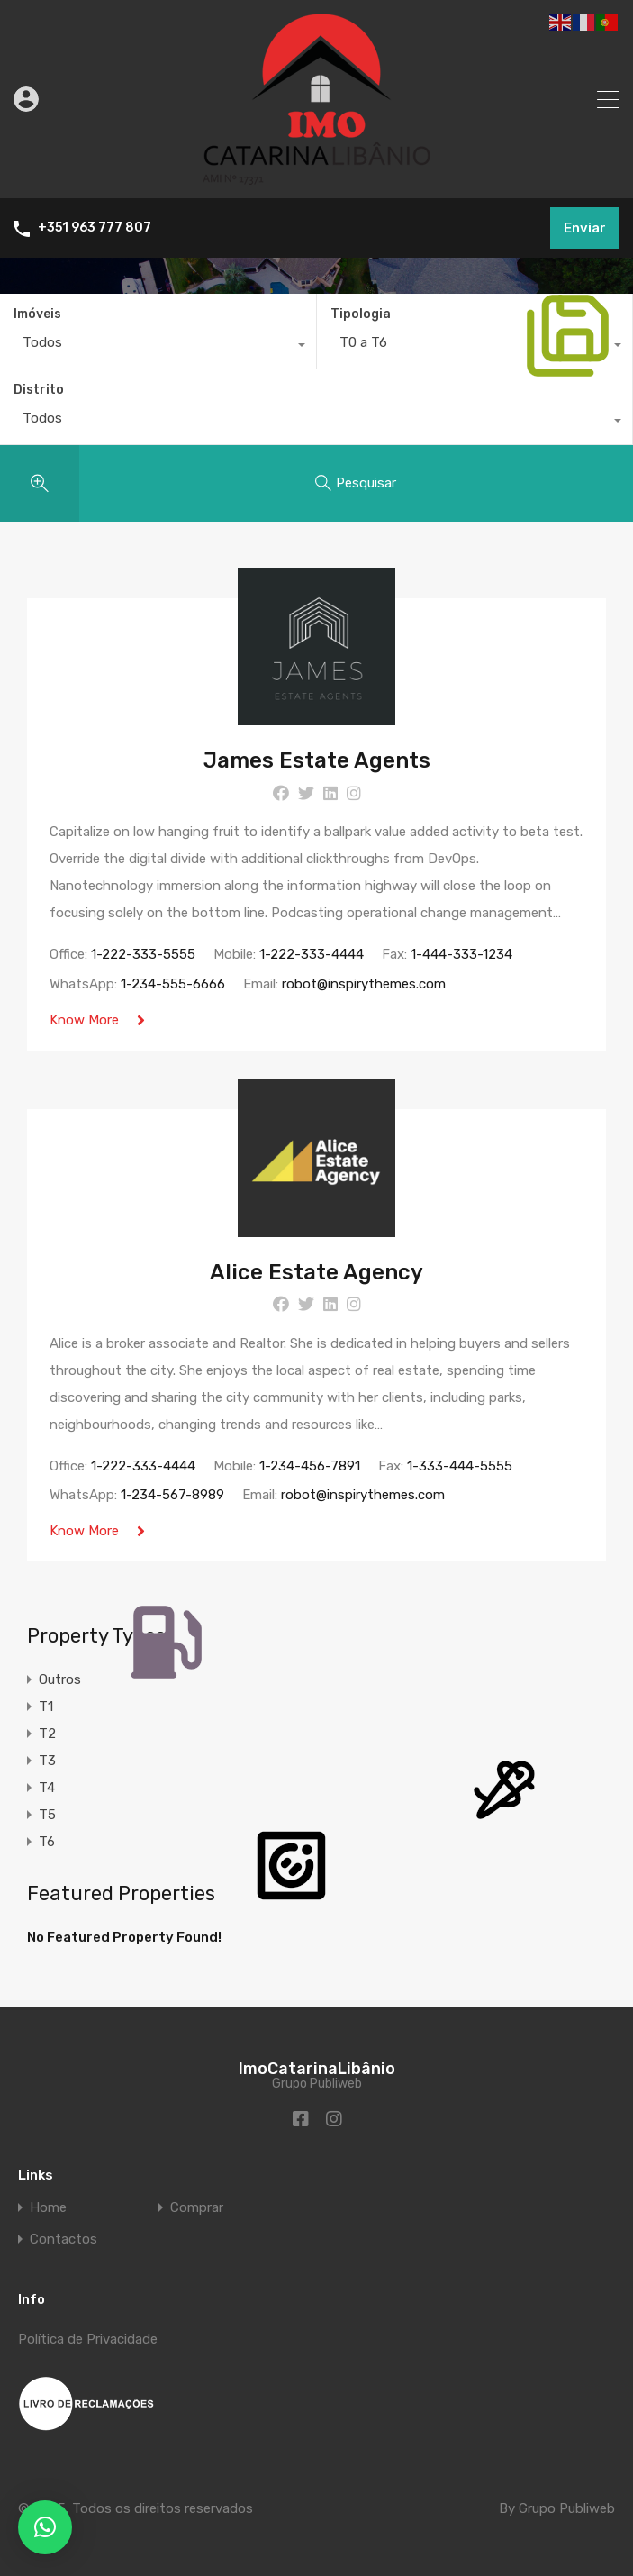 The image size is (633, 2576). I want to click on access laundry or washing machine controls, so click(291, 1865).